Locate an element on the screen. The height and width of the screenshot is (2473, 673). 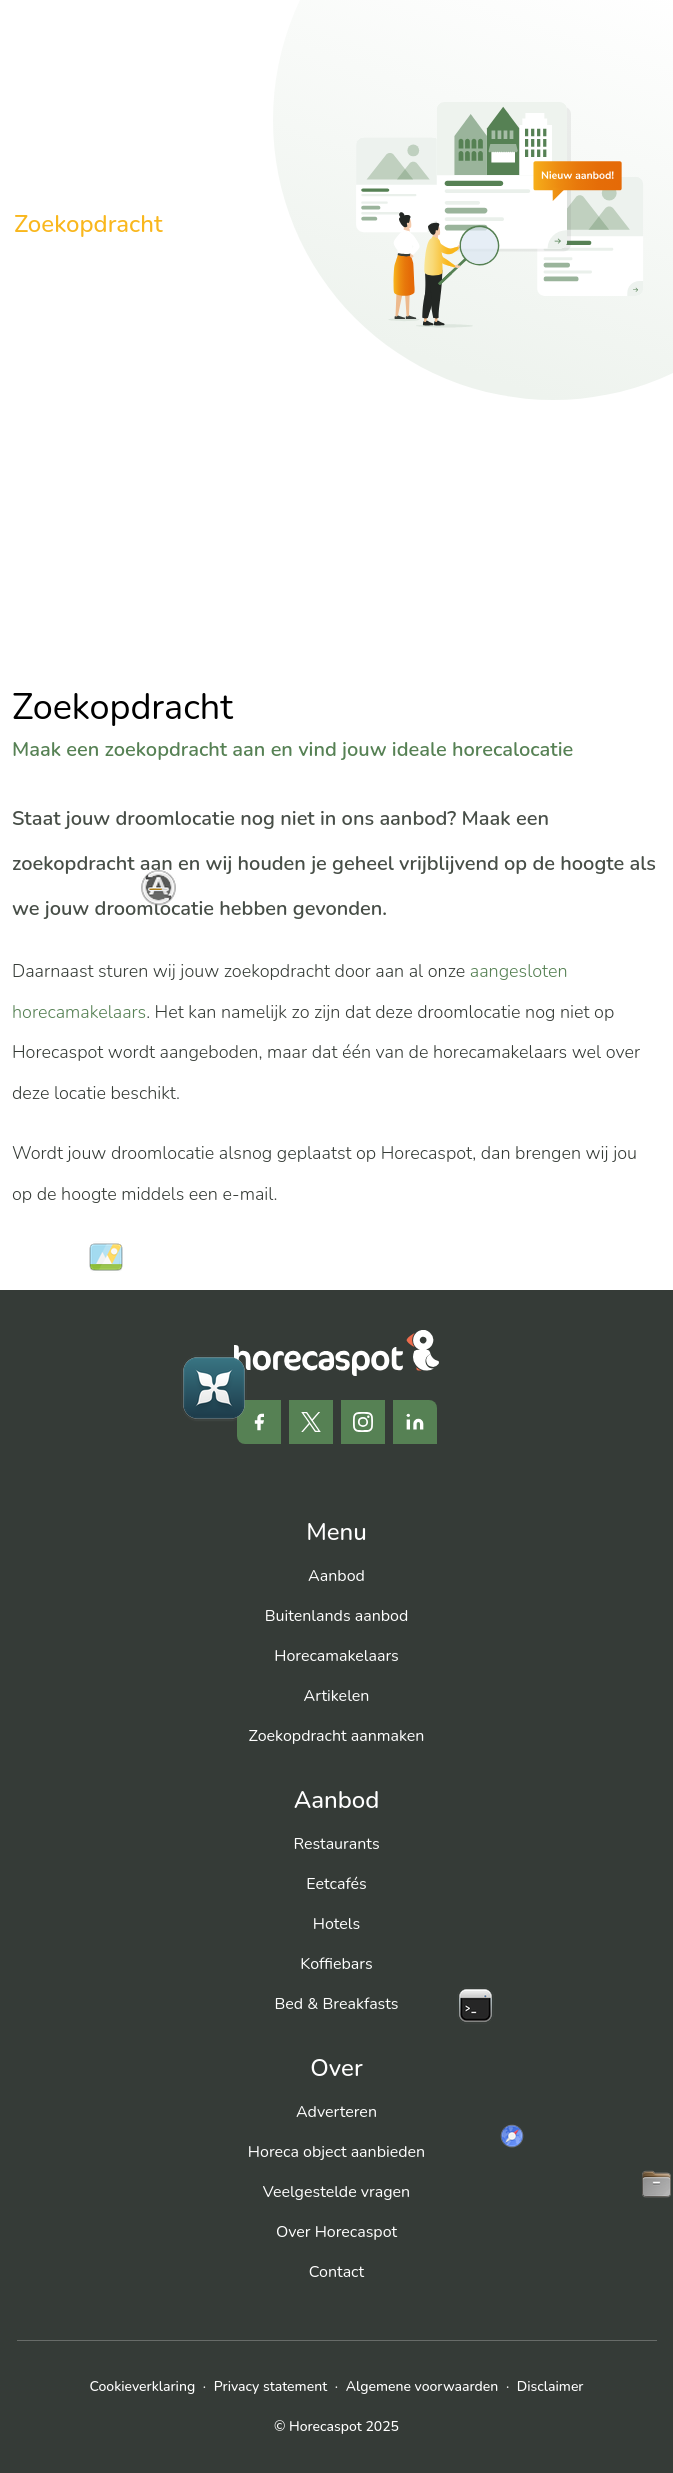
open Ex Falso audio tag editor is located at coordinates (214, 1388).